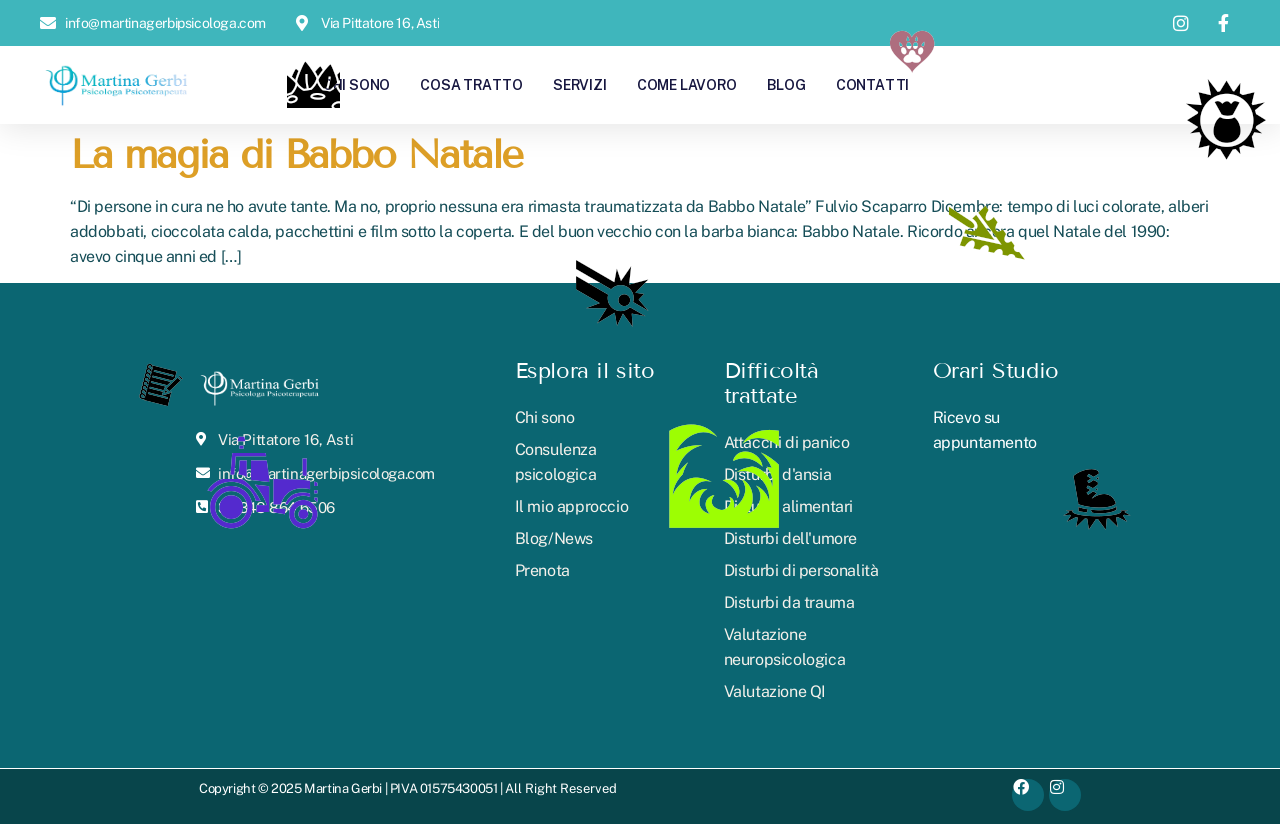 Image resolution: width=1280 pixels, height=824 pixels. Describe the element at coordinates (313, 81) in the screenshot. I see `dinosaur or prehistoric content category` at that location.